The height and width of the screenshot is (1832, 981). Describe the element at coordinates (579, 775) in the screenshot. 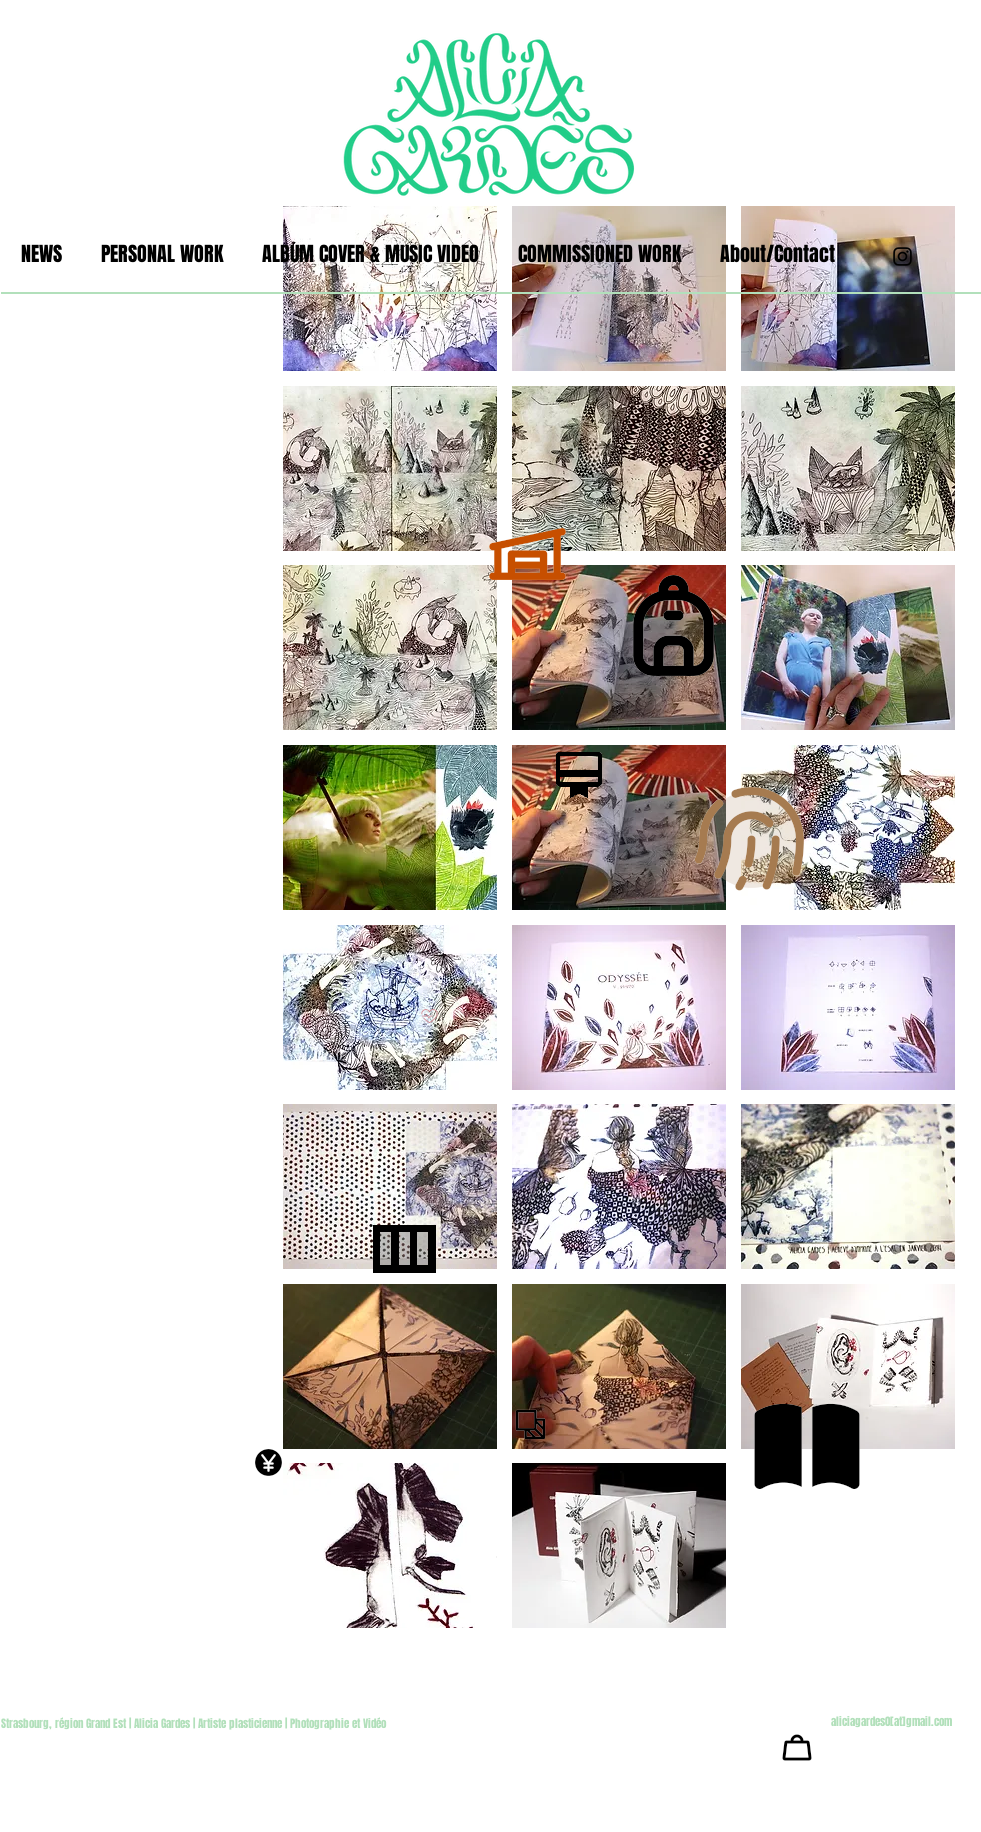

I see `view membership card details` at that location.